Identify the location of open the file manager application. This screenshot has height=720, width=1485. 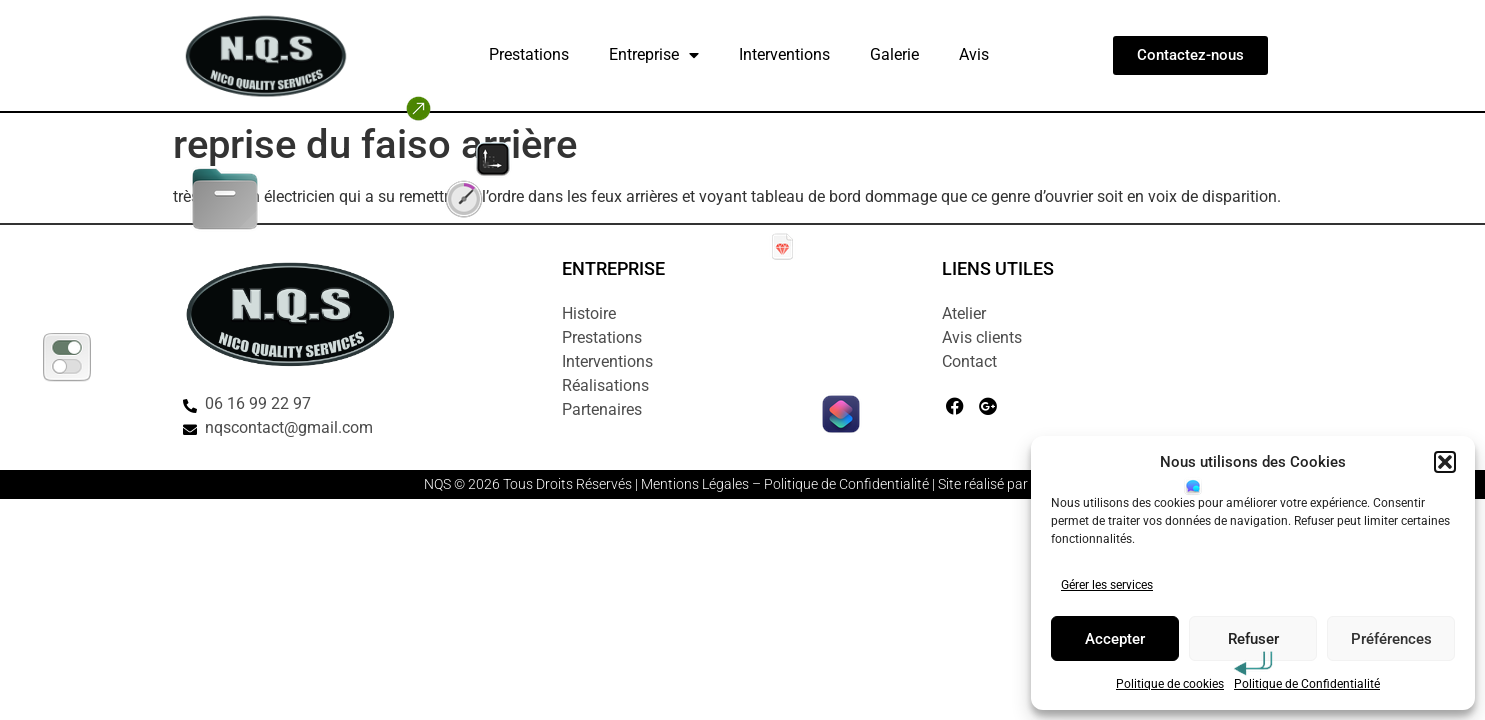
(225, 199).